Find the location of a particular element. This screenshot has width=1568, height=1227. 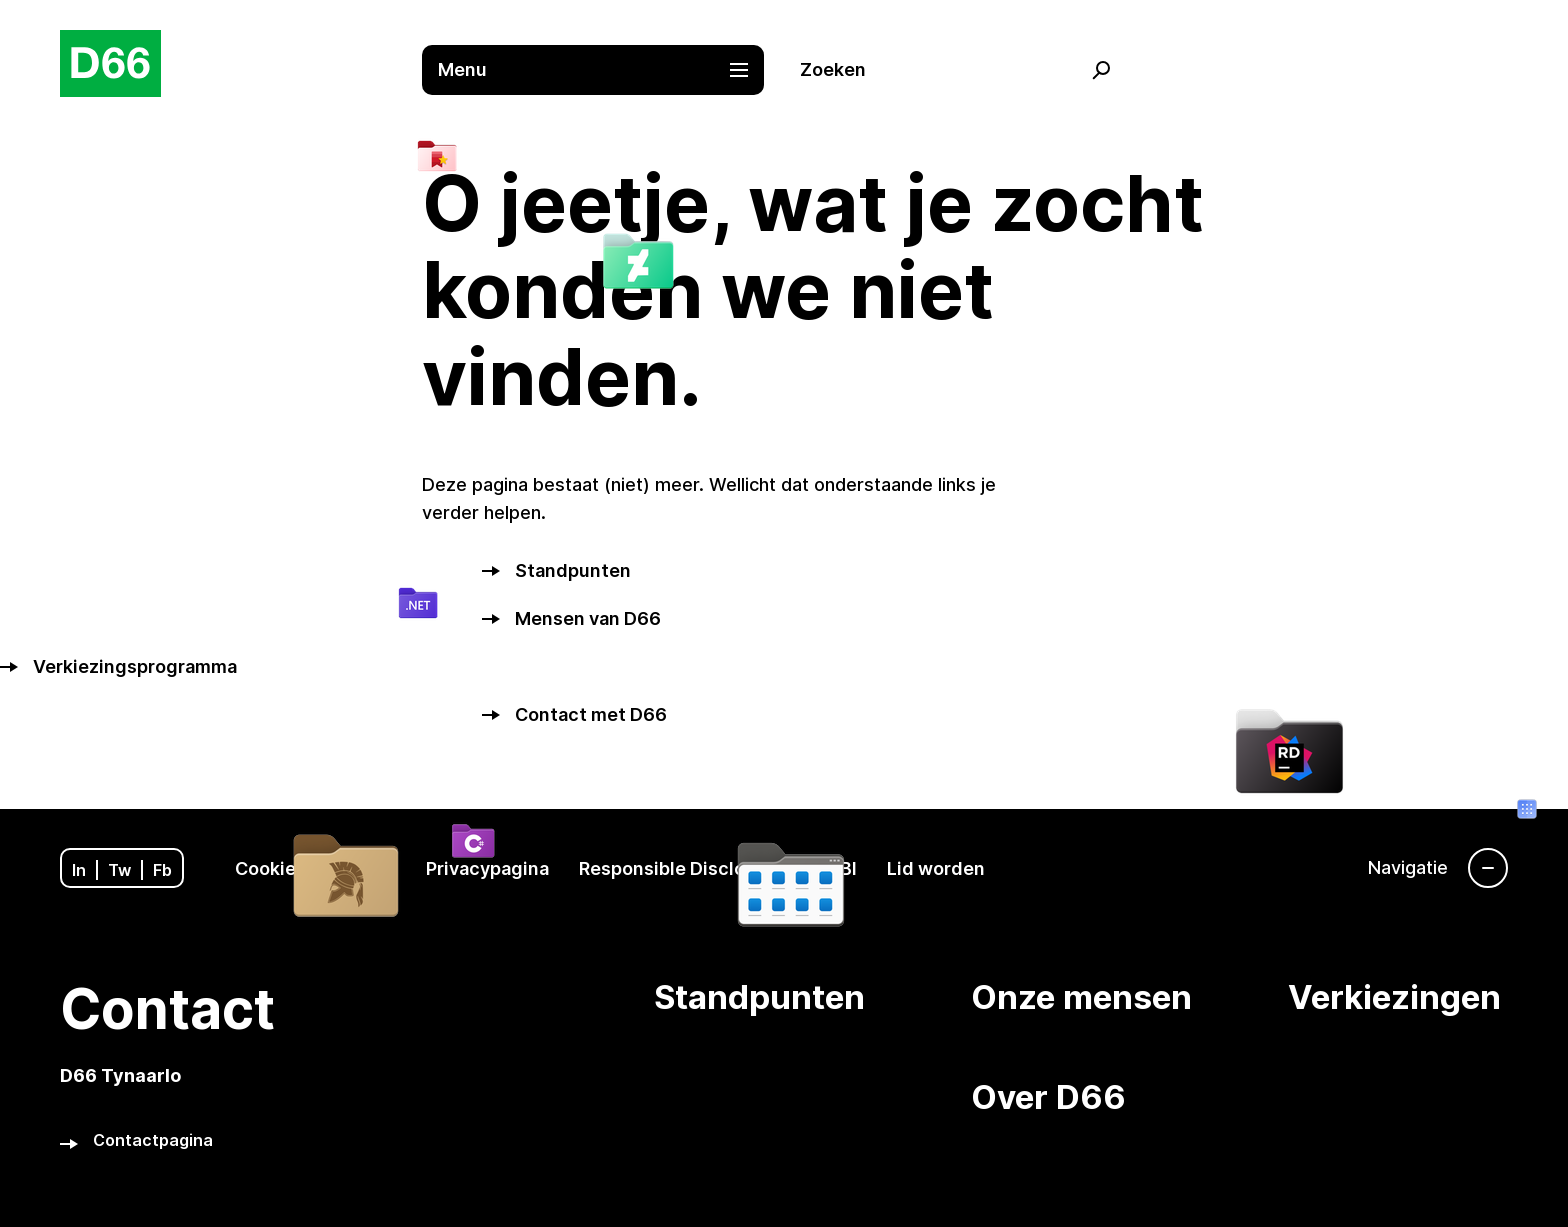

open program manager folder is located at coordinates (790, 887).